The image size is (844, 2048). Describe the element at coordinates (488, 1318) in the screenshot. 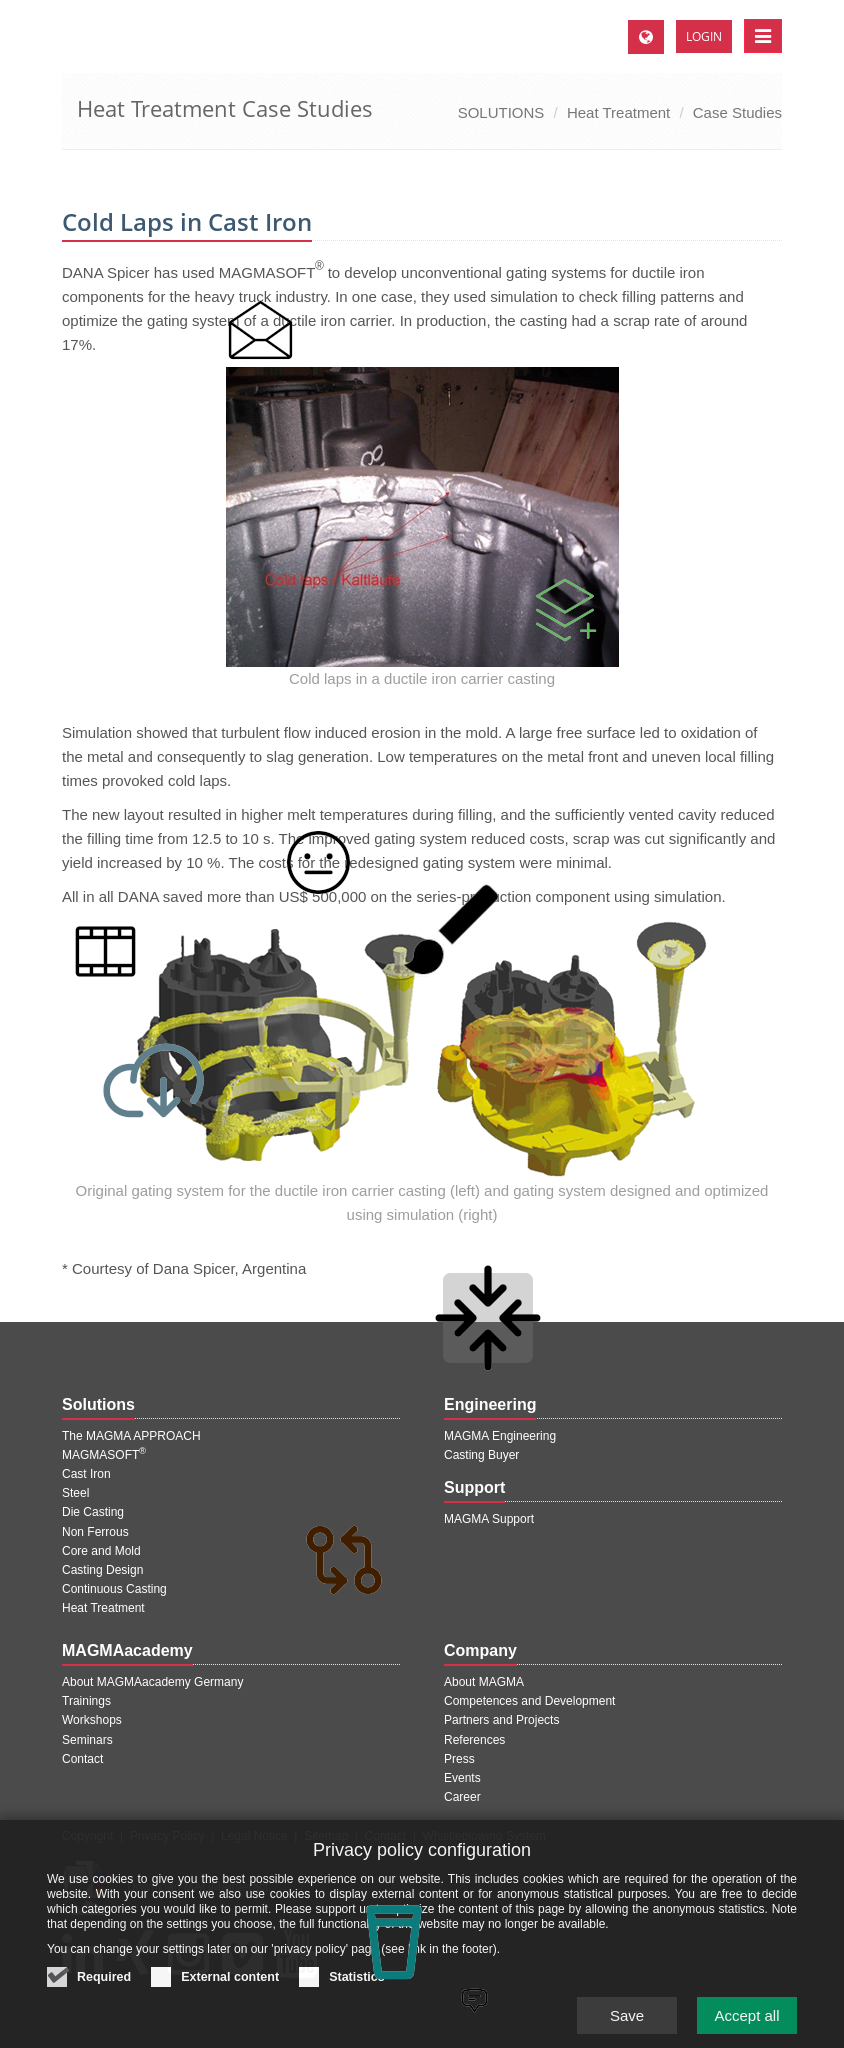

I see `collapse or minimize content` at that location.